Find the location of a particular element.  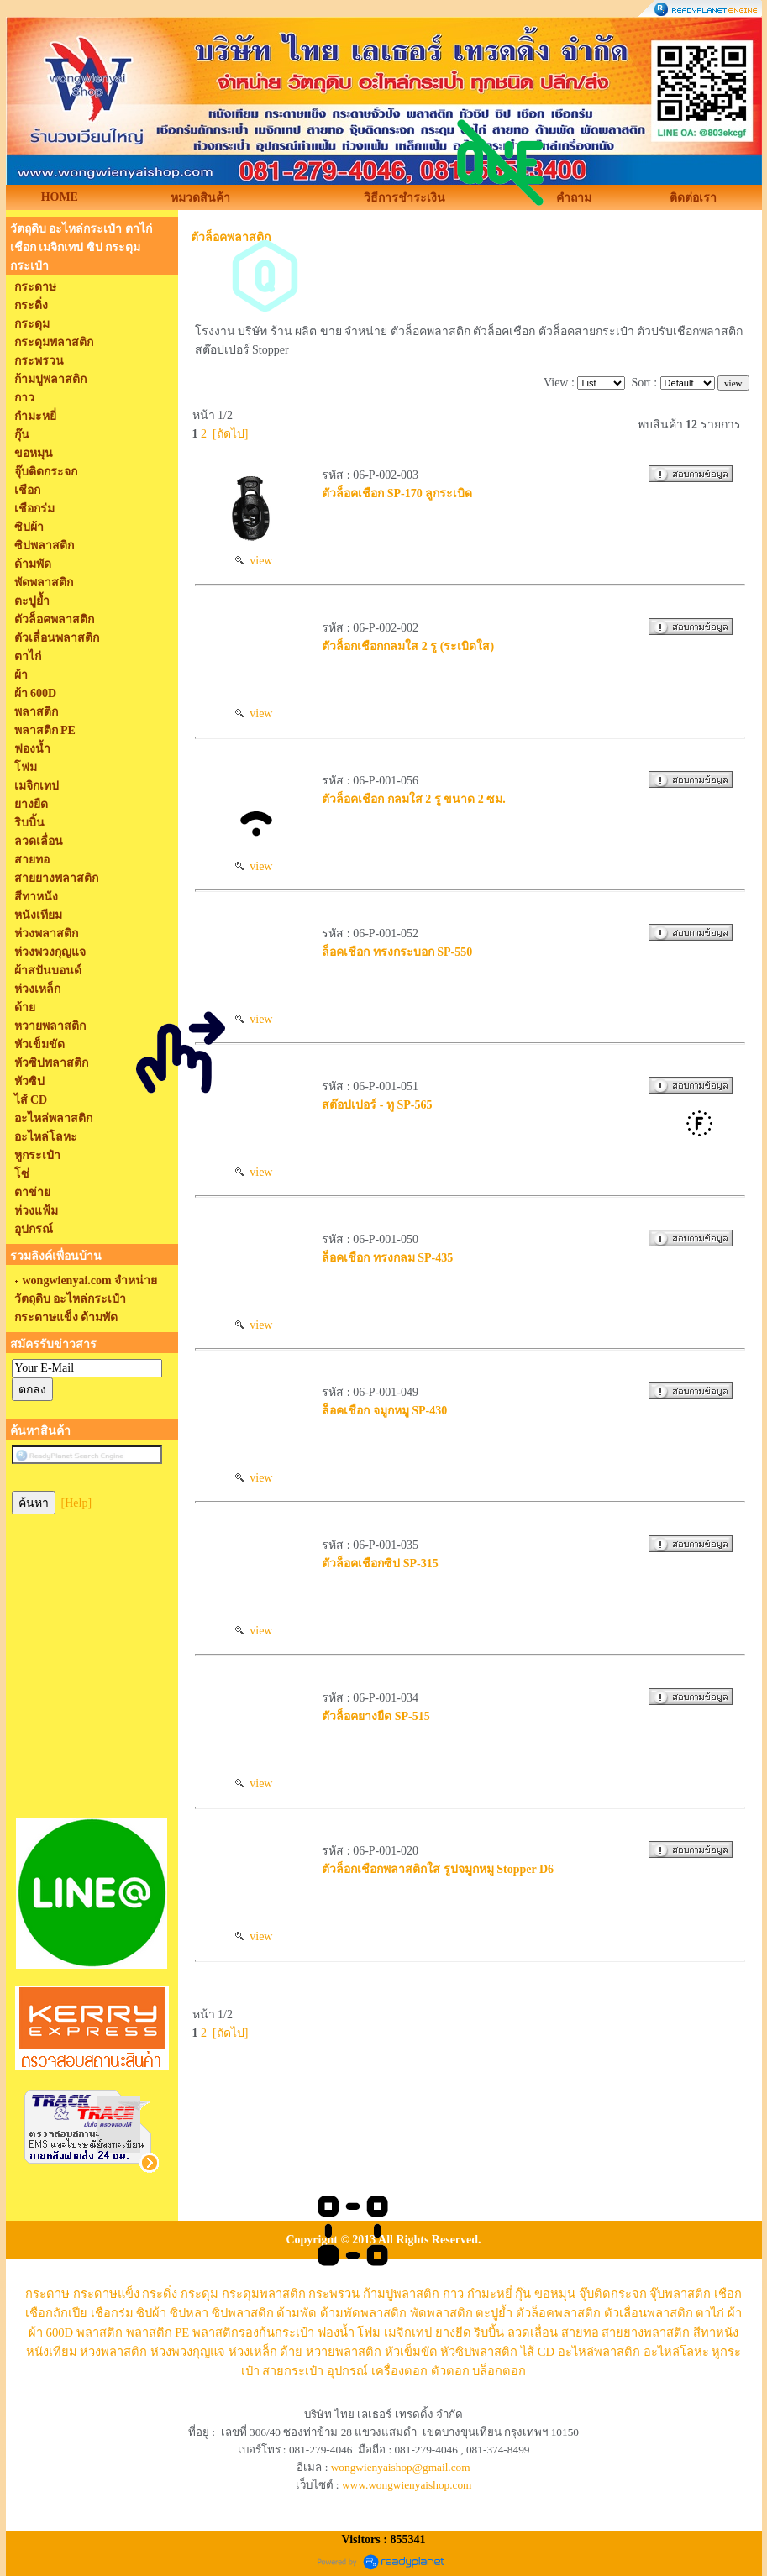

indicates a draft or pending Facebook connection is located at coordinates (699, 1123).